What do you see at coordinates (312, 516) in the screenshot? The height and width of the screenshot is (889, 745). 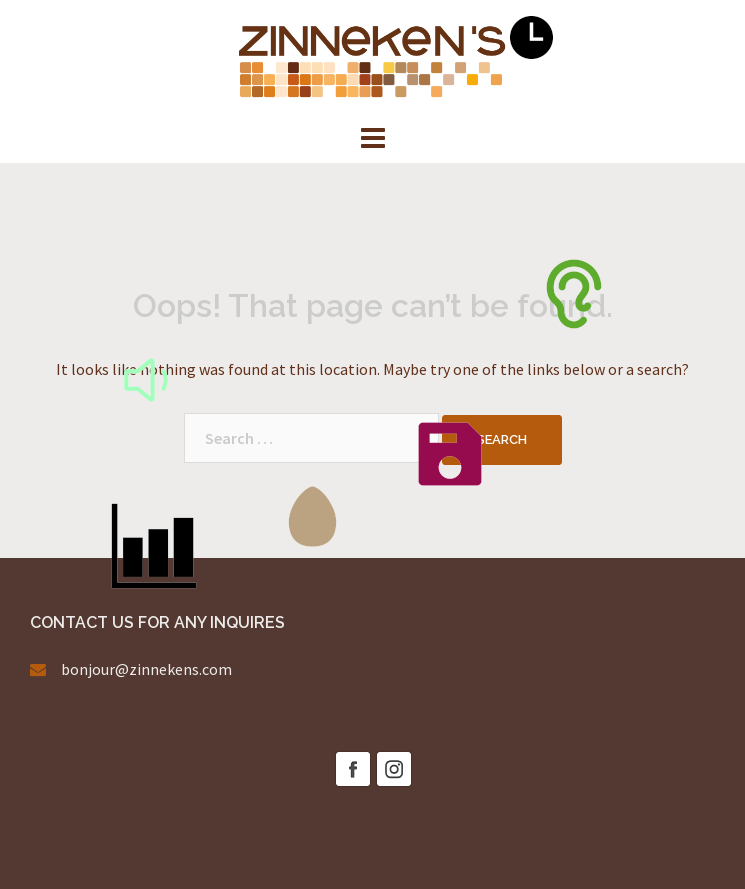 I see `indicates egg or egg-related content` at bounding box center [312, 516].